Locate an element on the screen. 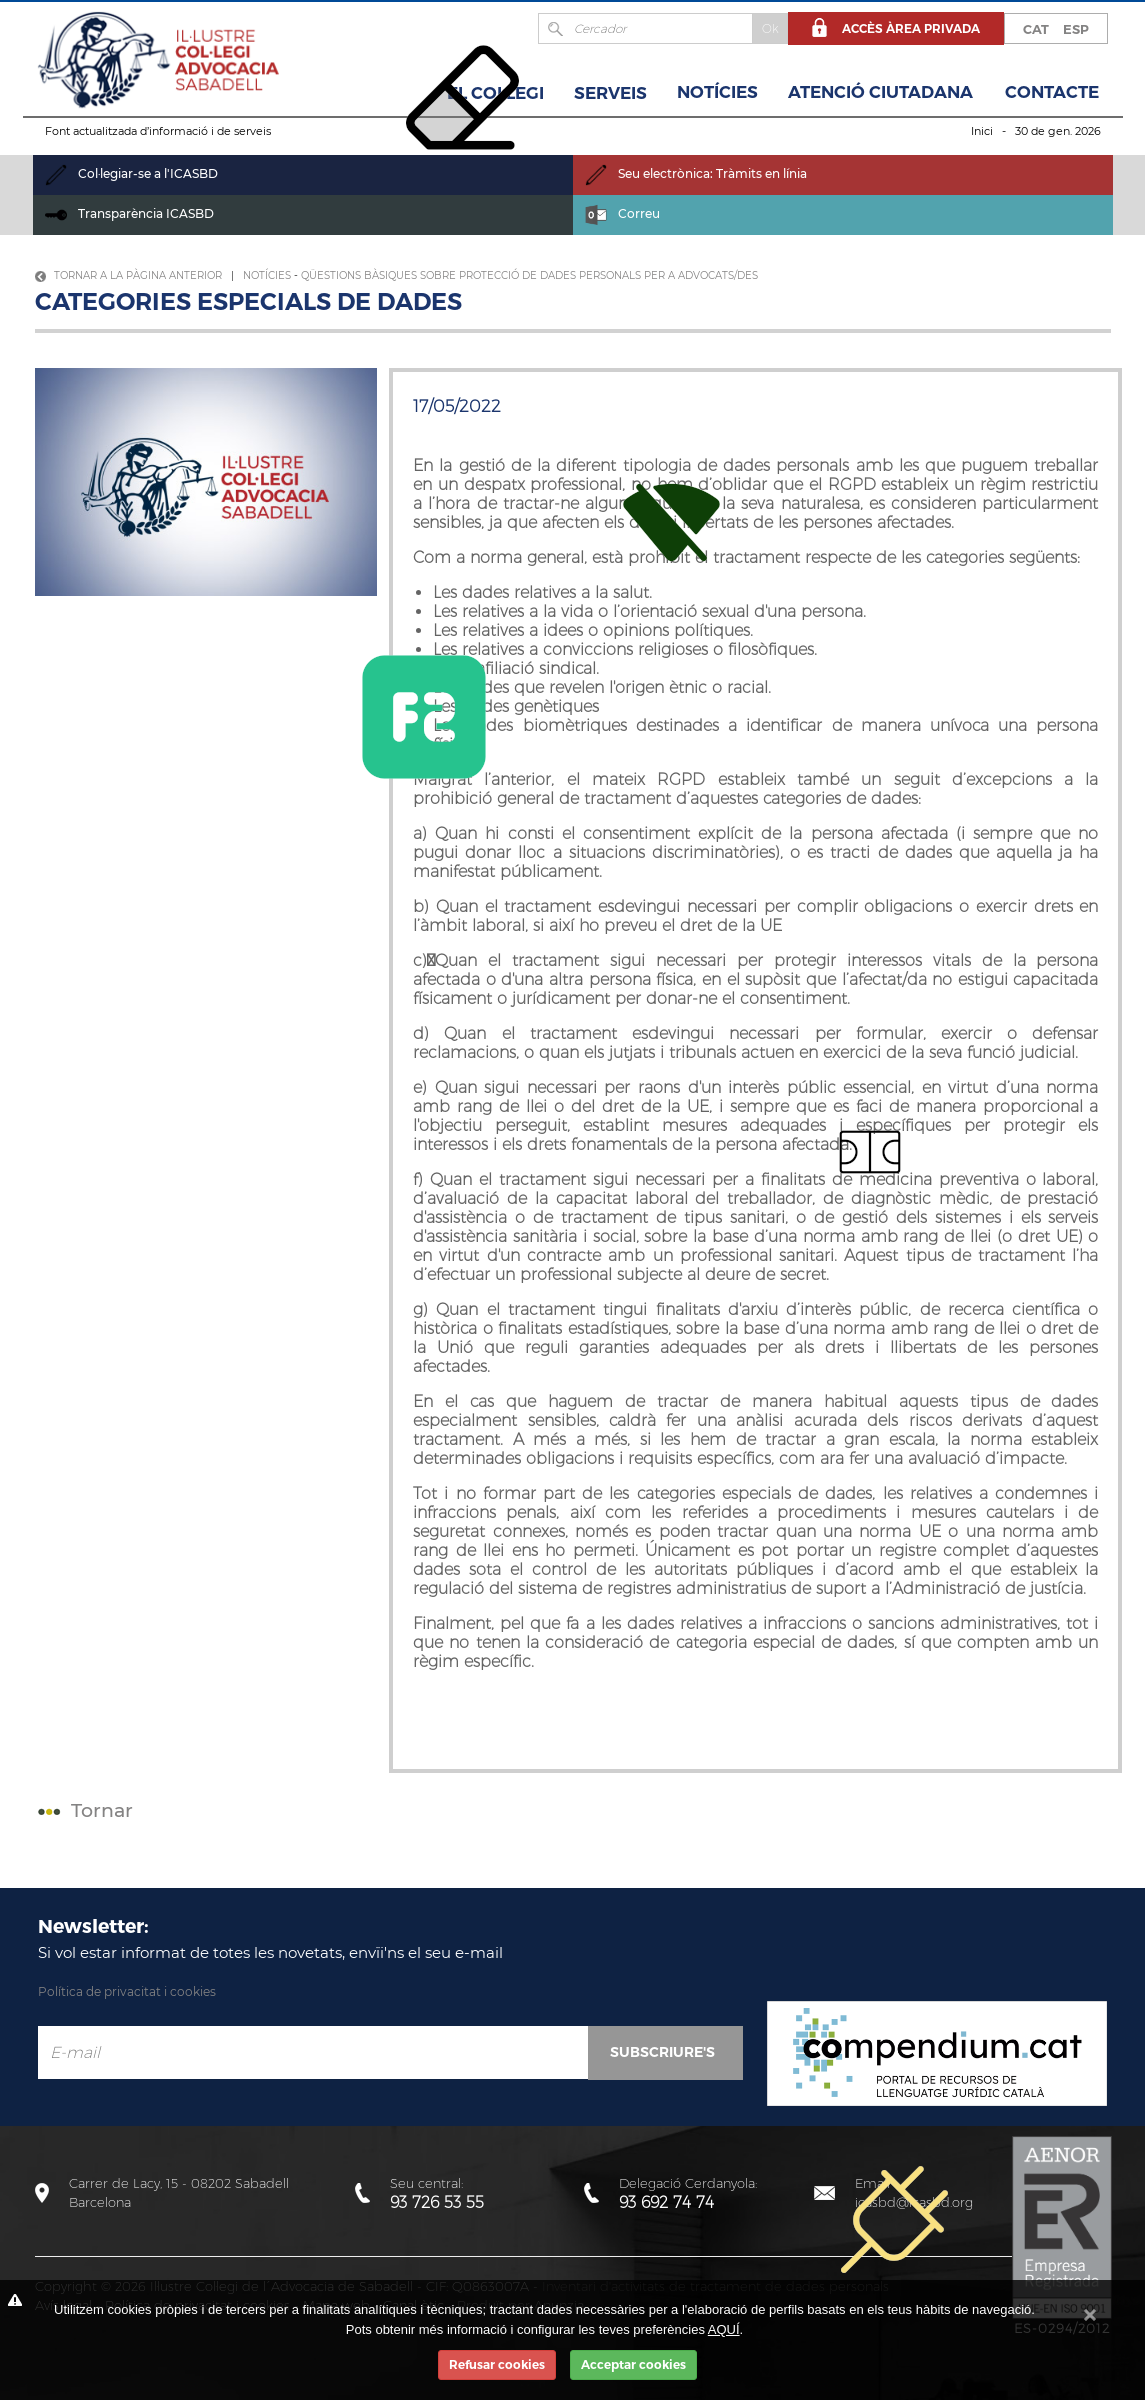 This screenshot has width=1145, height=2400. connect to a power source is located at coordinates (892, 2221).